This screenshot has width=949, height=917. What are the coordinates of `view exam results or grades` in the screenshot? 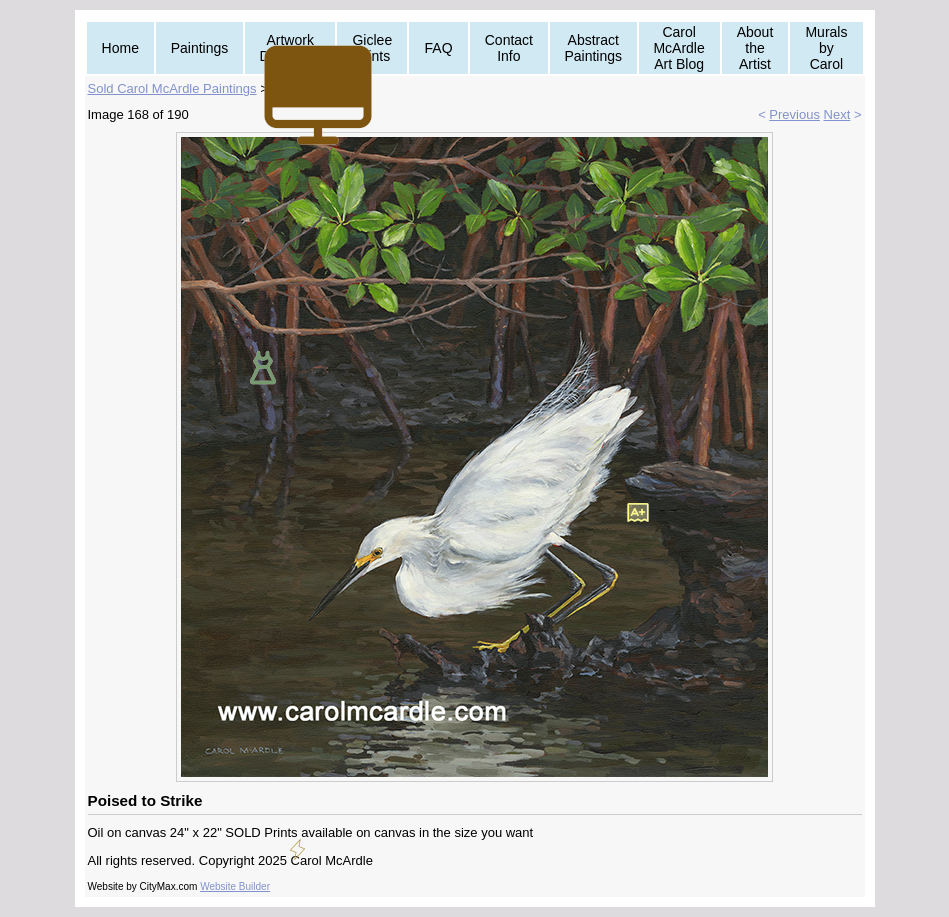 It's located at (638, 512).